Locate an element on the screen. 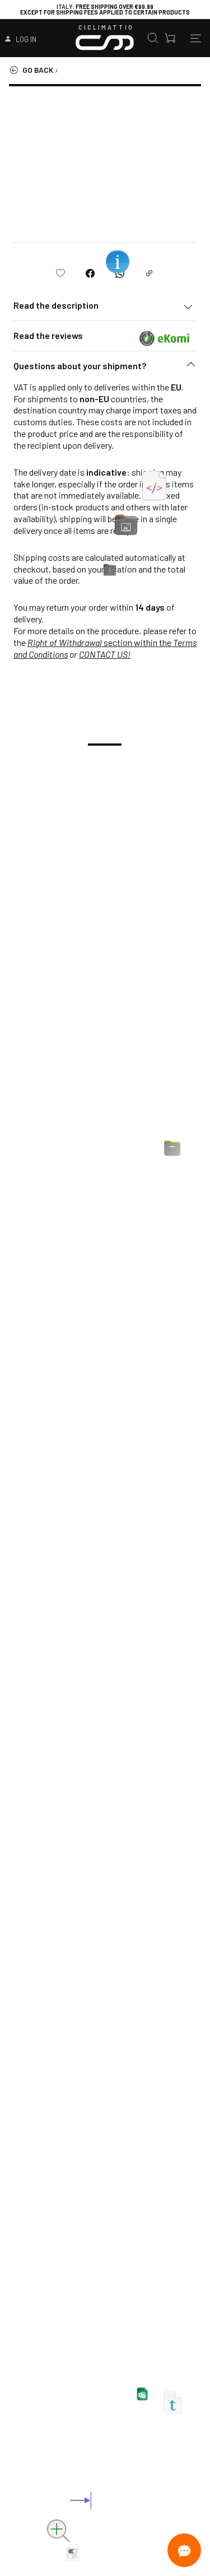 This screenshot has width=210, height=2576. open your pictures folder is located at coordinates (126, 524).